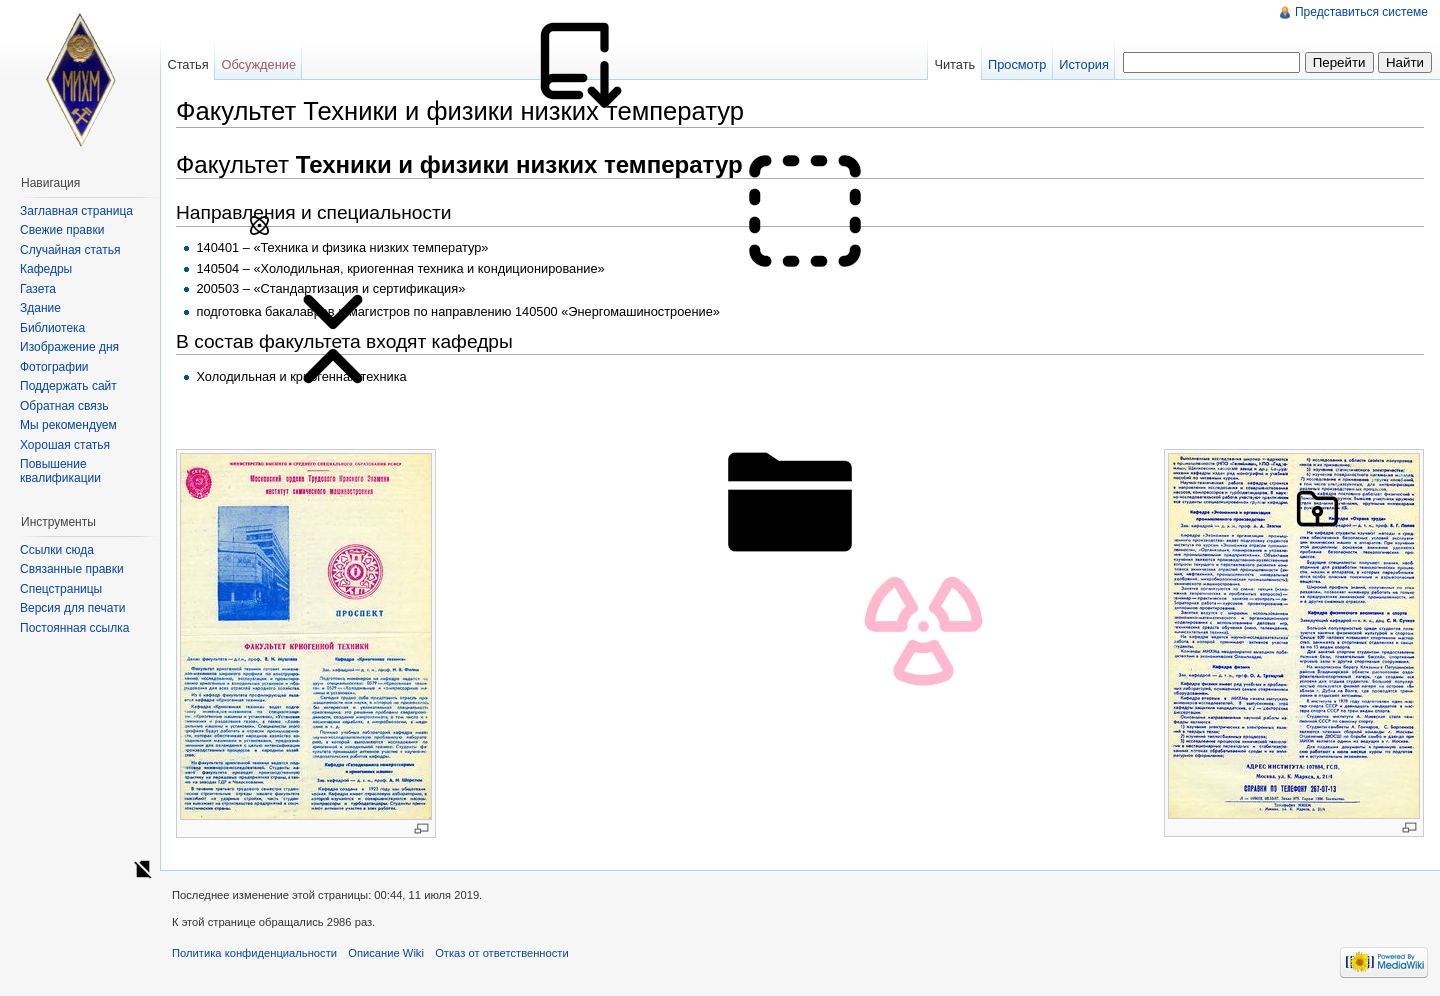 The height and width of the screenshot is (996, 1440). Describe the element at coordinates (805, 211) in the screenshot. I see `select or define a region` at that location.